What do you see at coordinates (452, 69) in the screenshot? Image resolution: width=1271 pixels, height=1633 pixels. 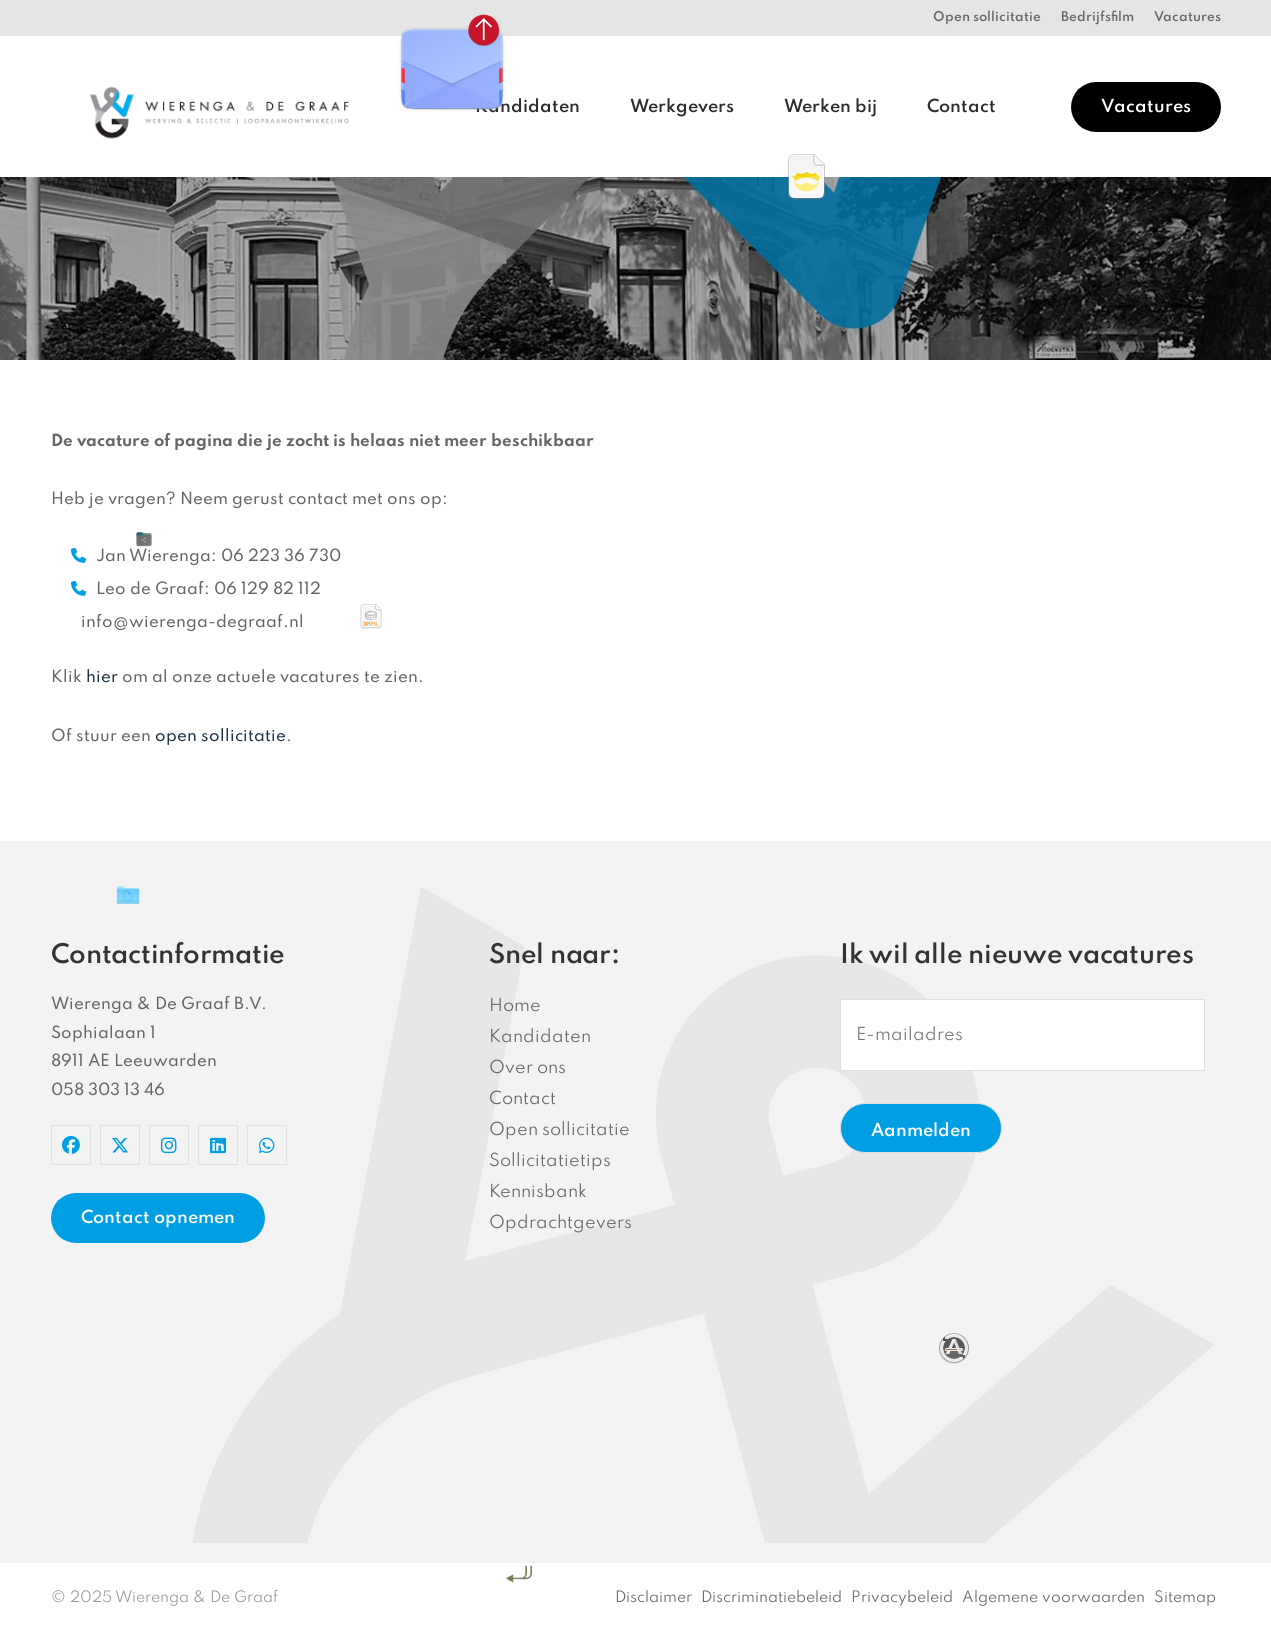 I see `send an email or message` at bounding box center [452, 69].